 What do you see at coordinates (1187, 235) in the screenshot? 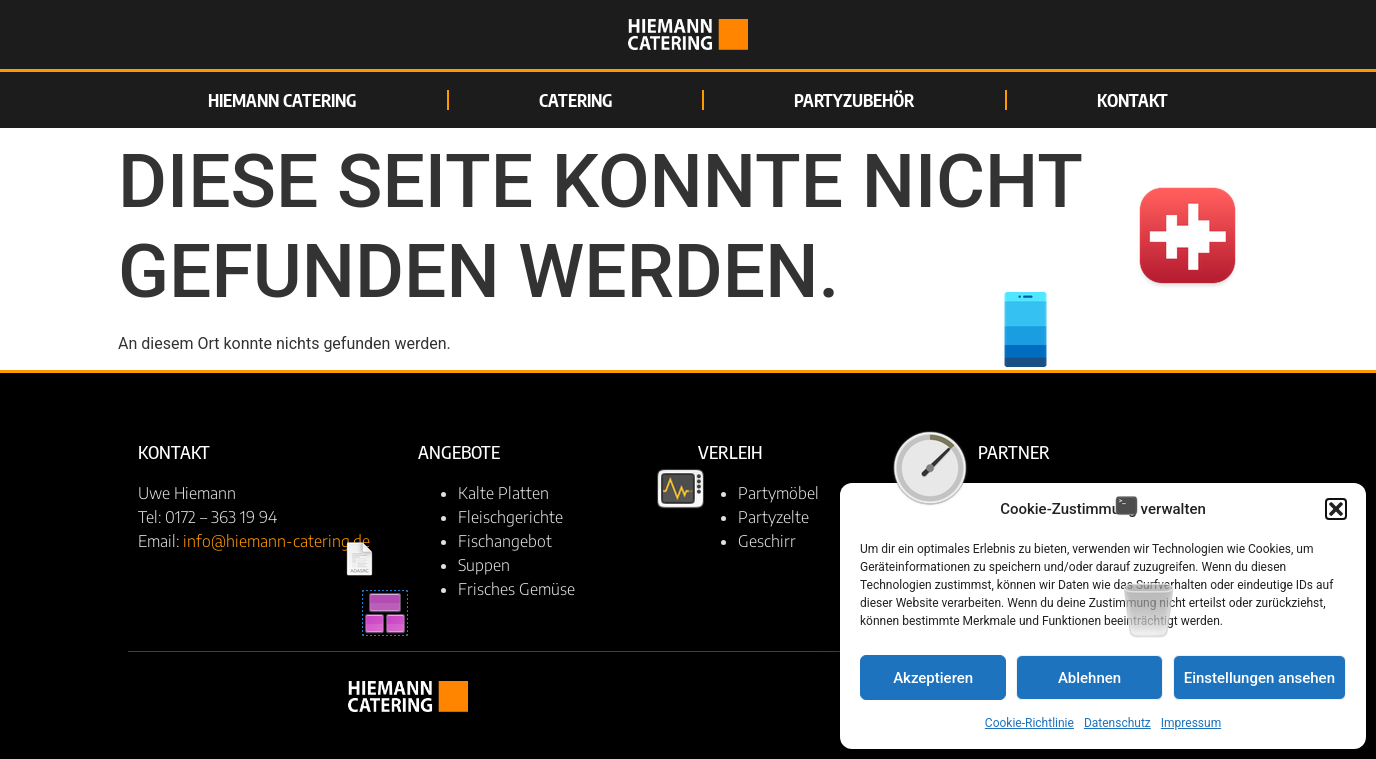
I see `open tenacity audio editor` at bounding box center [1187, 235].